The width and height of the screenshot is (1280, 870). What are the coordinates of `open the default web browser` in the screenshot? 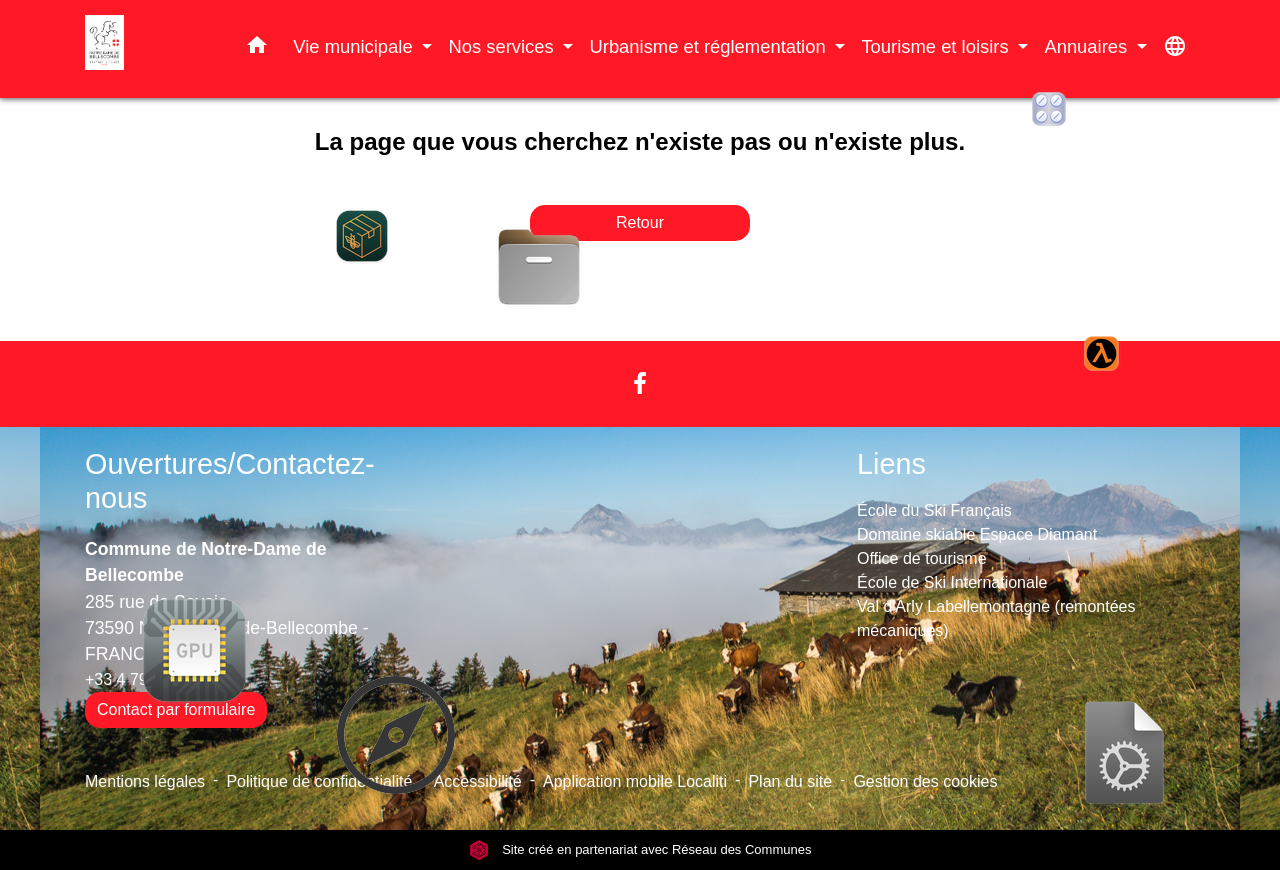 It's located at (396, 735).